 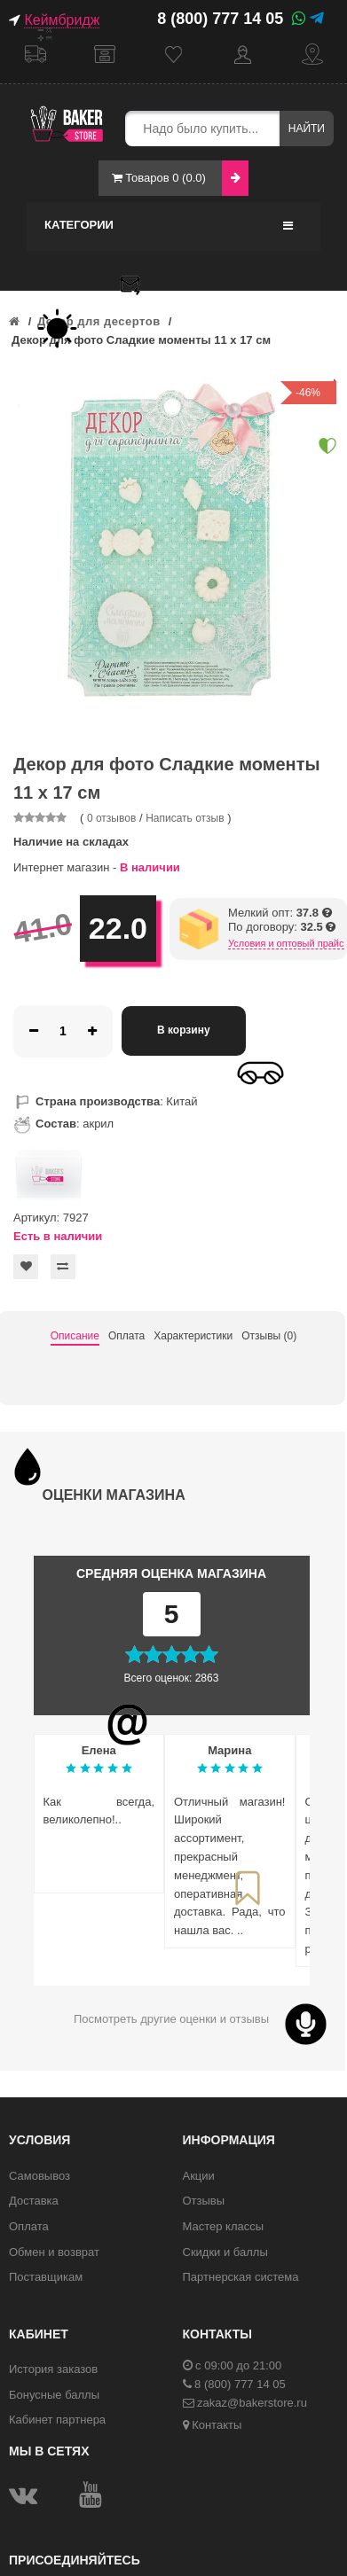 I want to click on access swimming or sports activity settings, so click(x=260, y=1073).